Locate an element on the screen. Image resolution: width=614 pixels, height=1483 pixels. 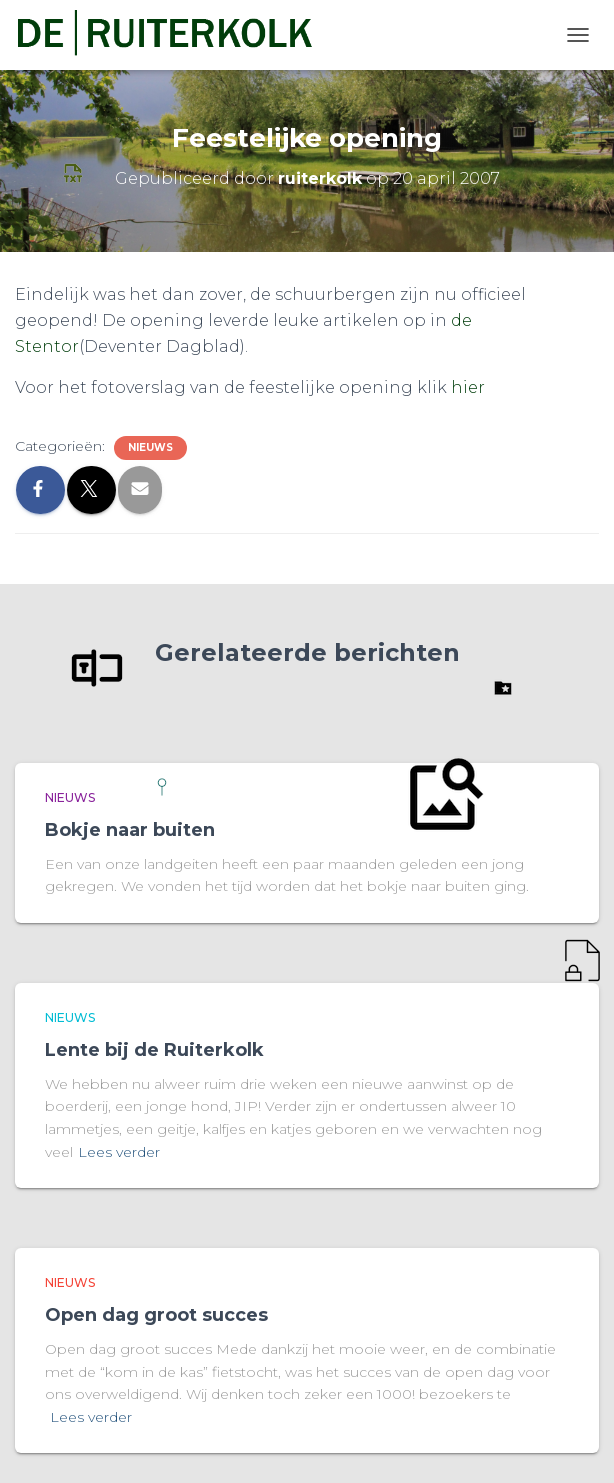
mark a location on the map is located at coordinates (162, 787).